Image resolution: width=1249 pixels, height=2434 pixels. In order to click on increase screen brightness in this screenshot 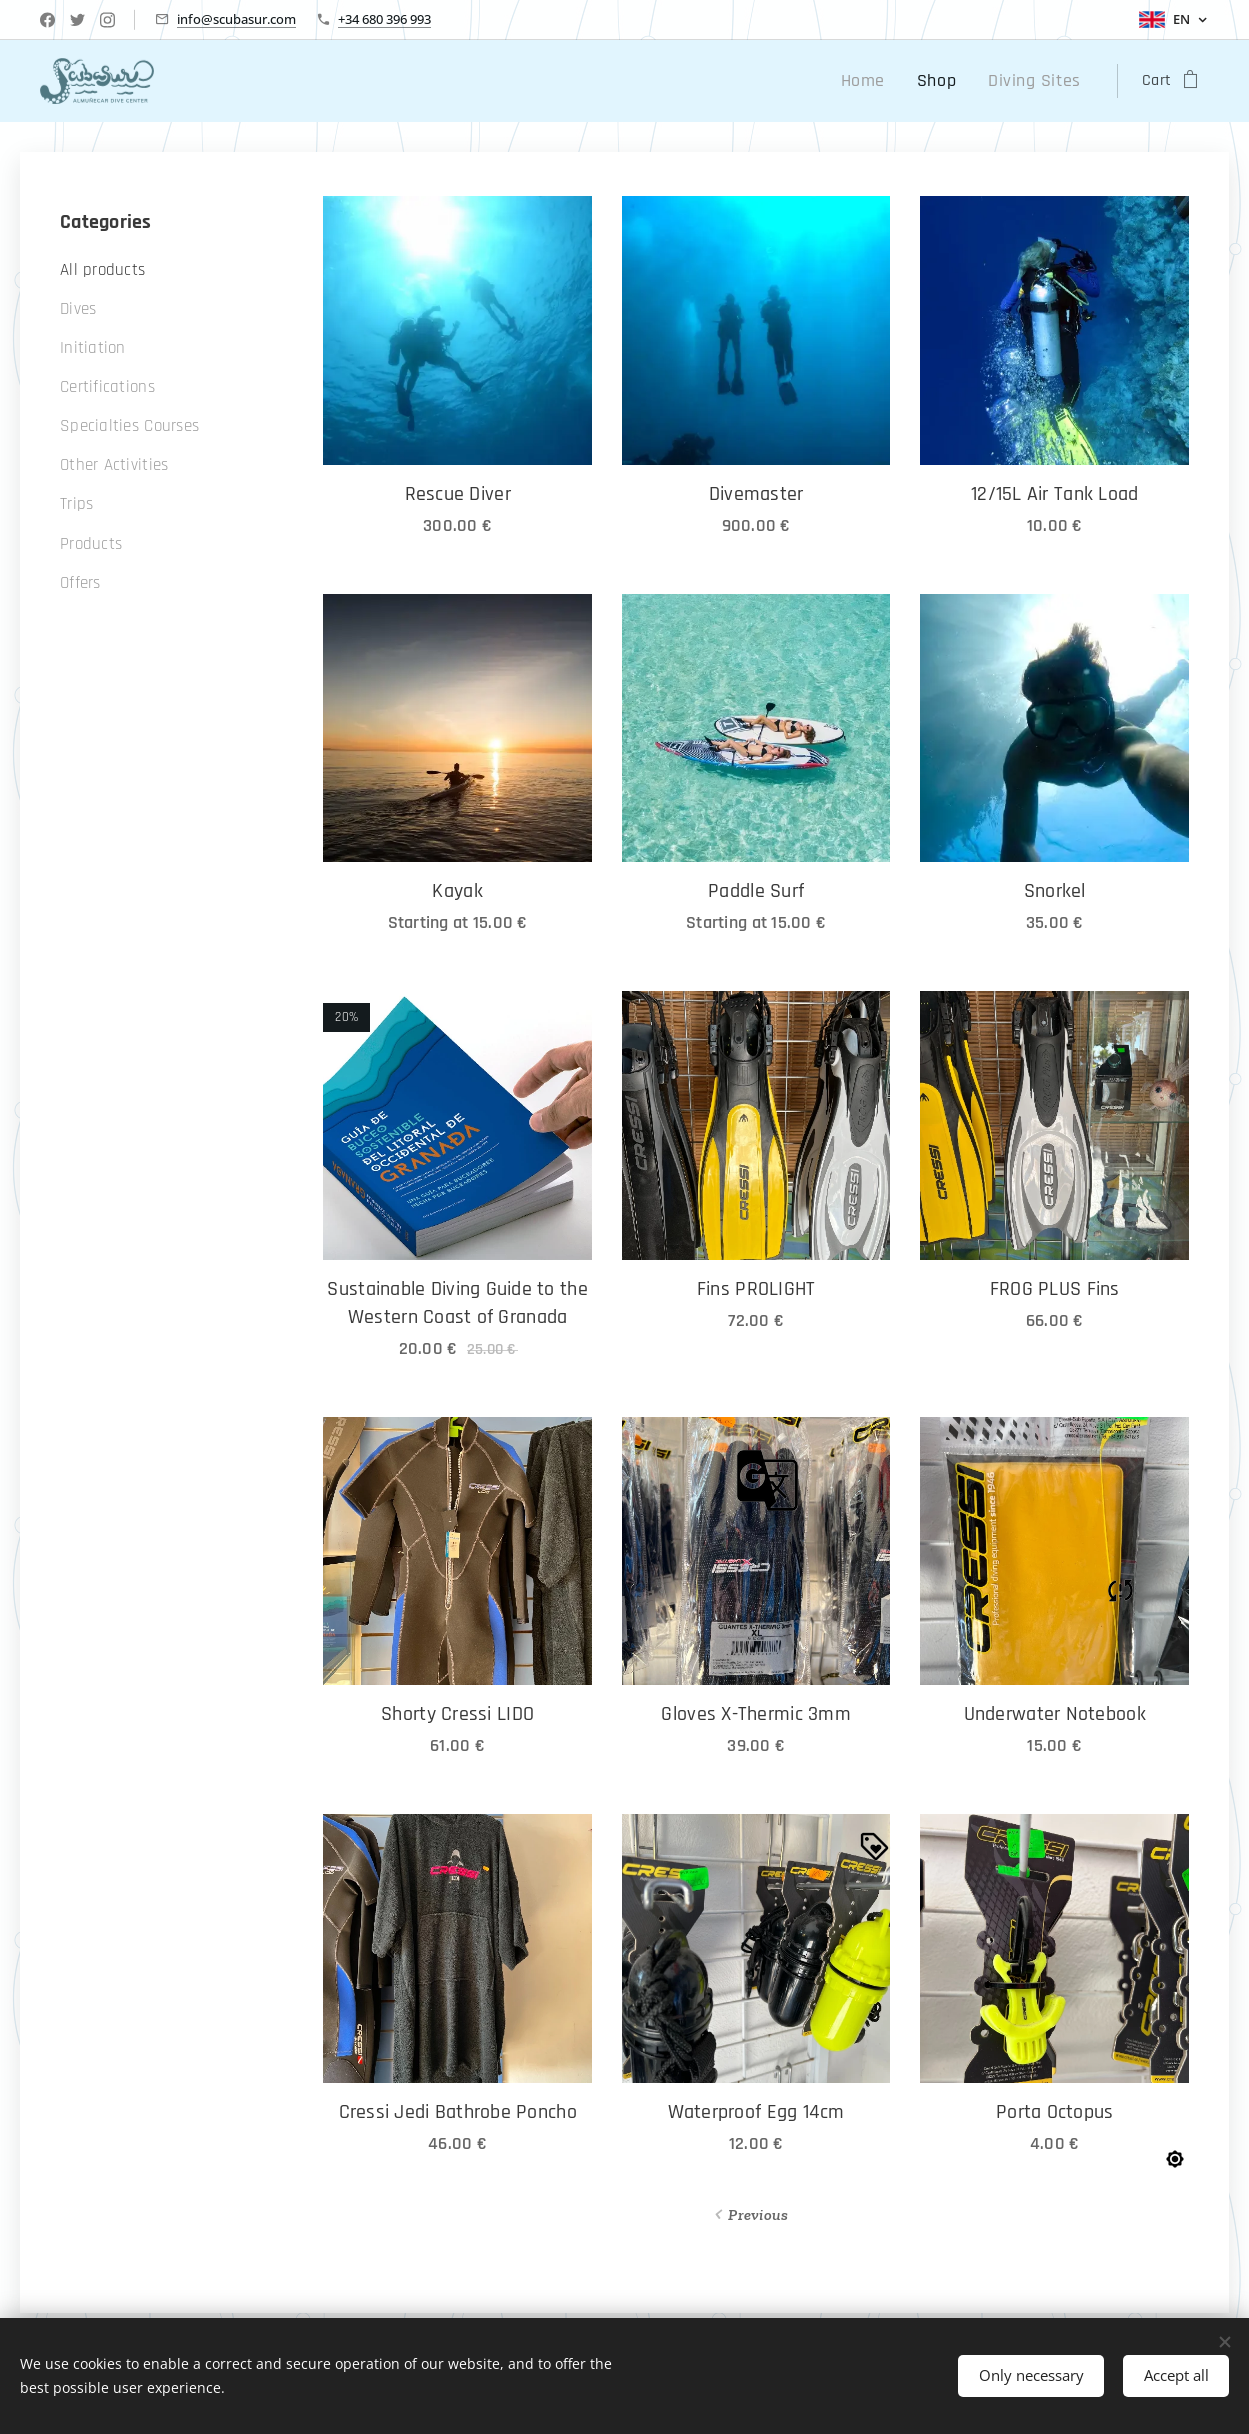, I will do `click(1175, 2159)`.